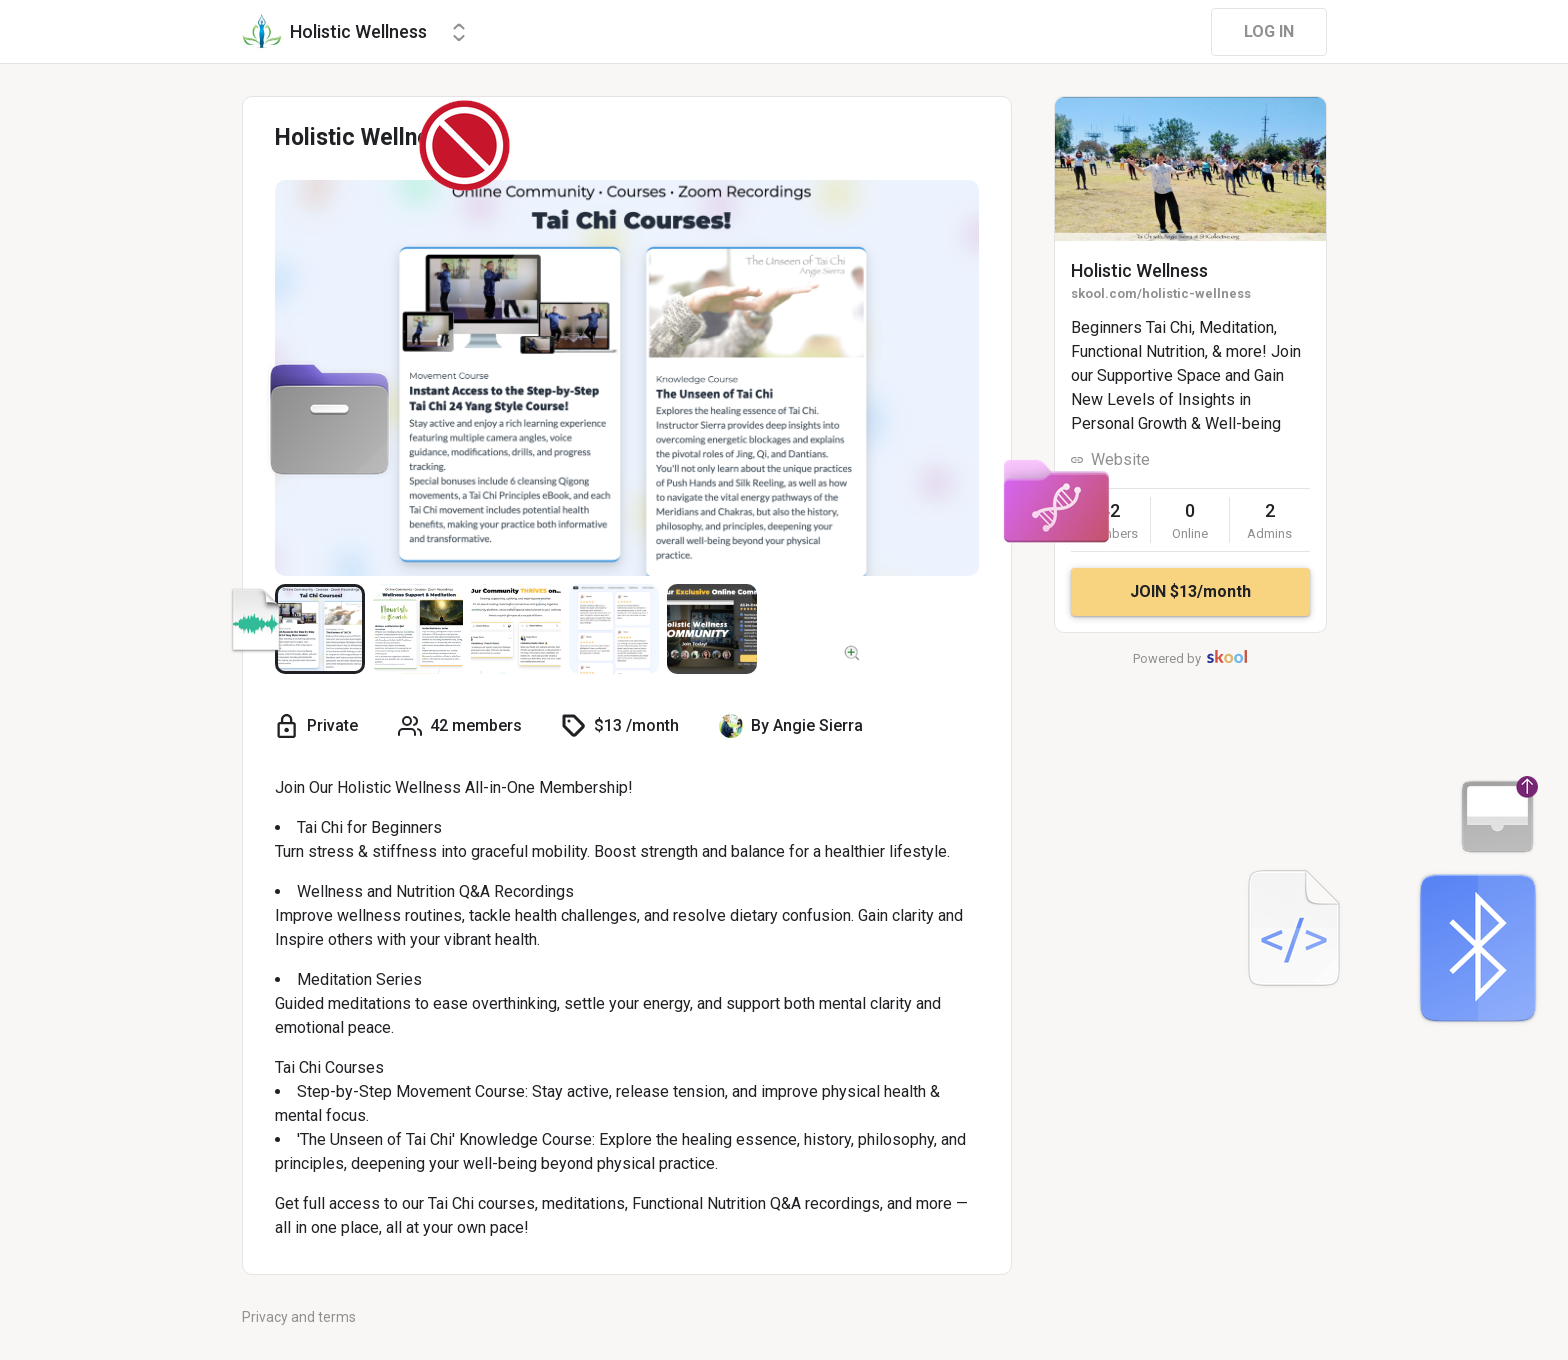 The height and width of the screenshot is (1360, 1568). I want to click on open biology course files, so click(1056, 504).